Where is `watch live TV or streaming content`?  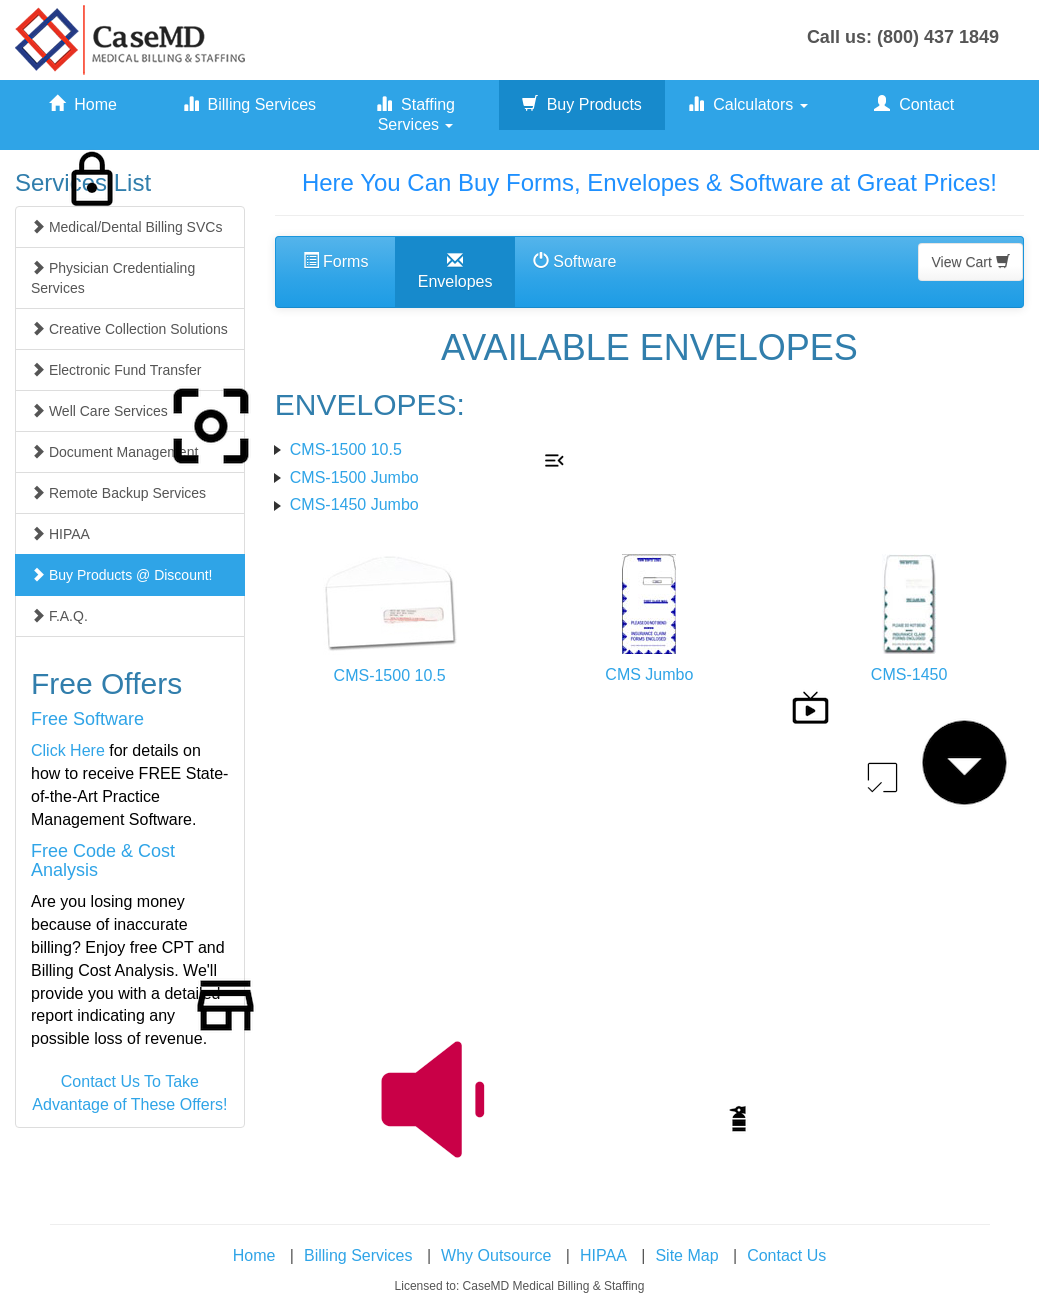
watch live TV or streaming content is located at coordinates (810, 707).